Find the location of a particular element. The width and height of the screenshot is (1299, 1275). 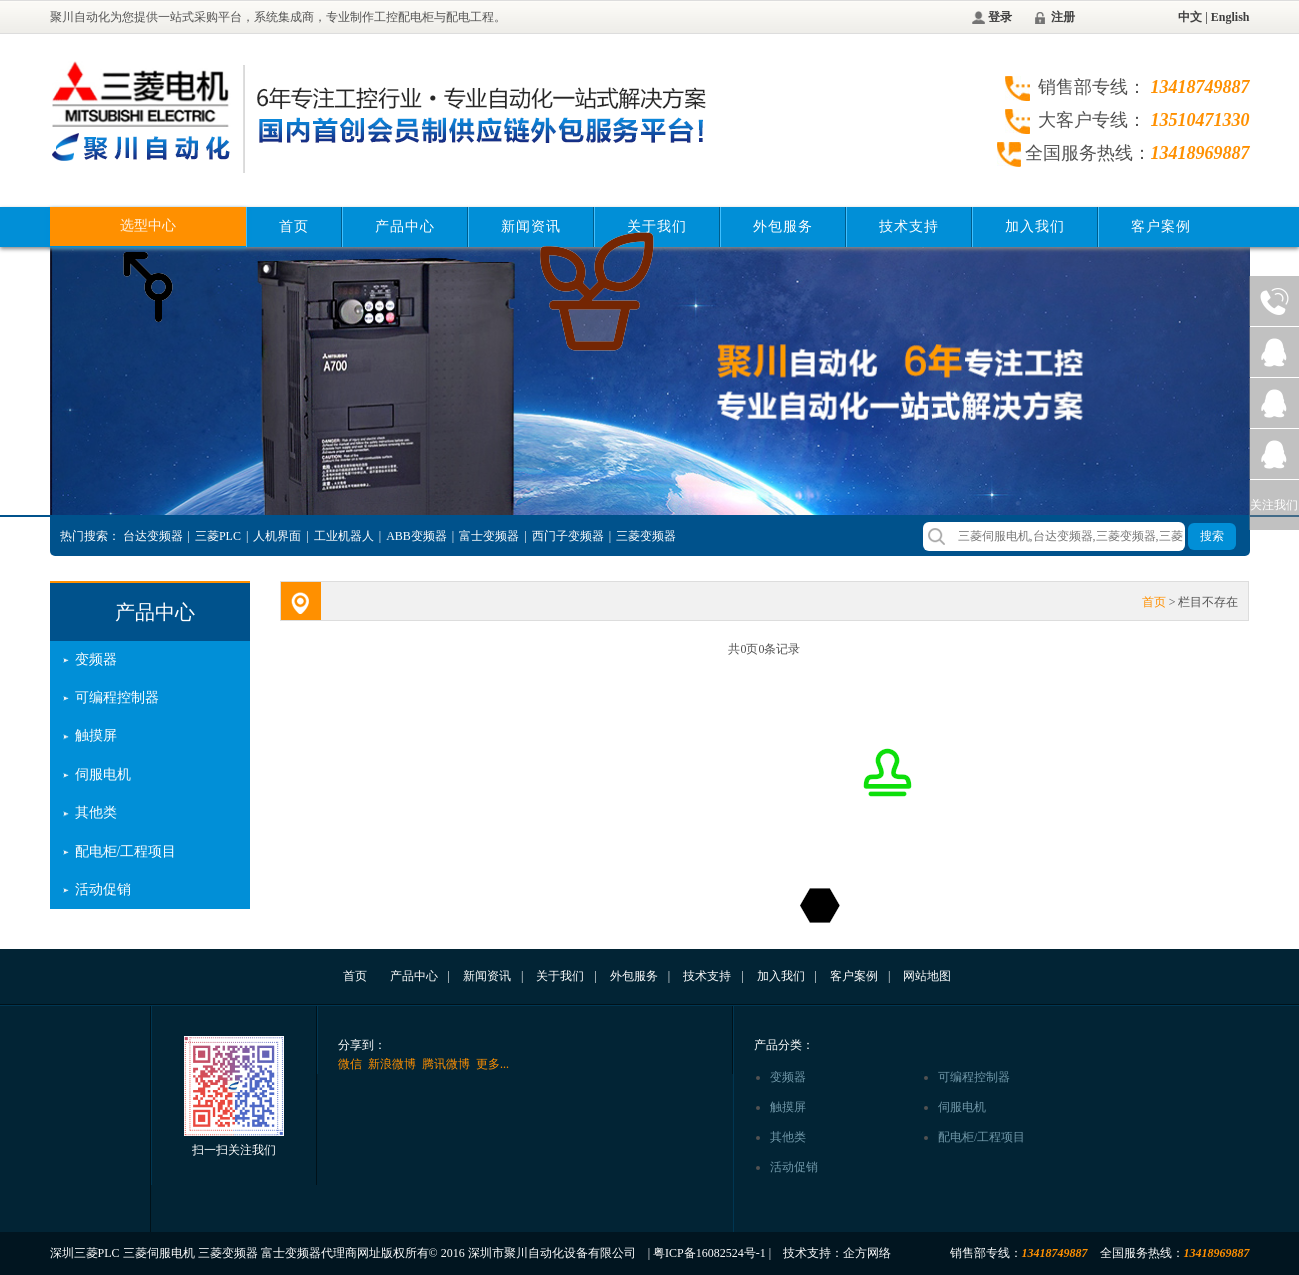

take the last left exit at the roundabout is located at coordinates (148, 287).